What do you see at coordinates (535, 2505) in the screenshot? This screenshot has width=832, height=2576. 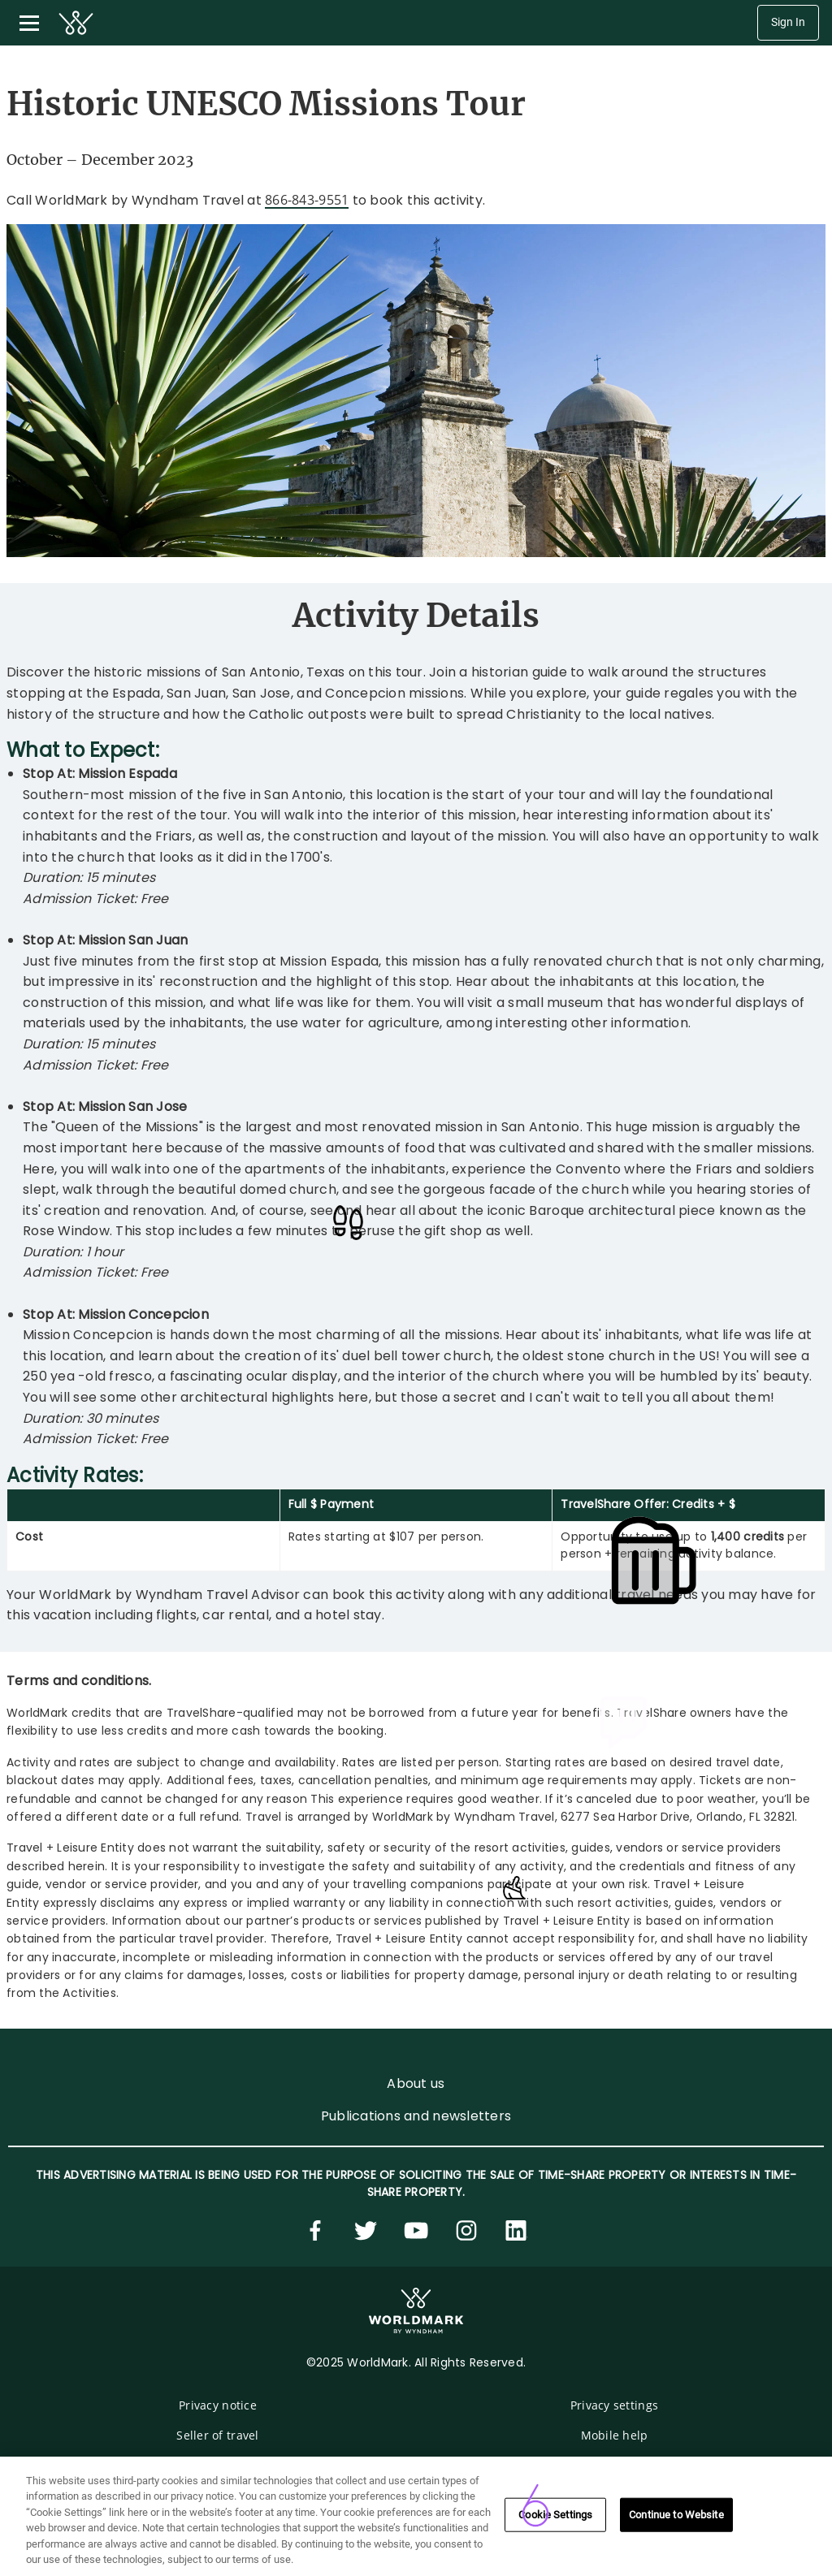 I see `indicates the number six in a list or sequence` at bounding box center [535, 2505].